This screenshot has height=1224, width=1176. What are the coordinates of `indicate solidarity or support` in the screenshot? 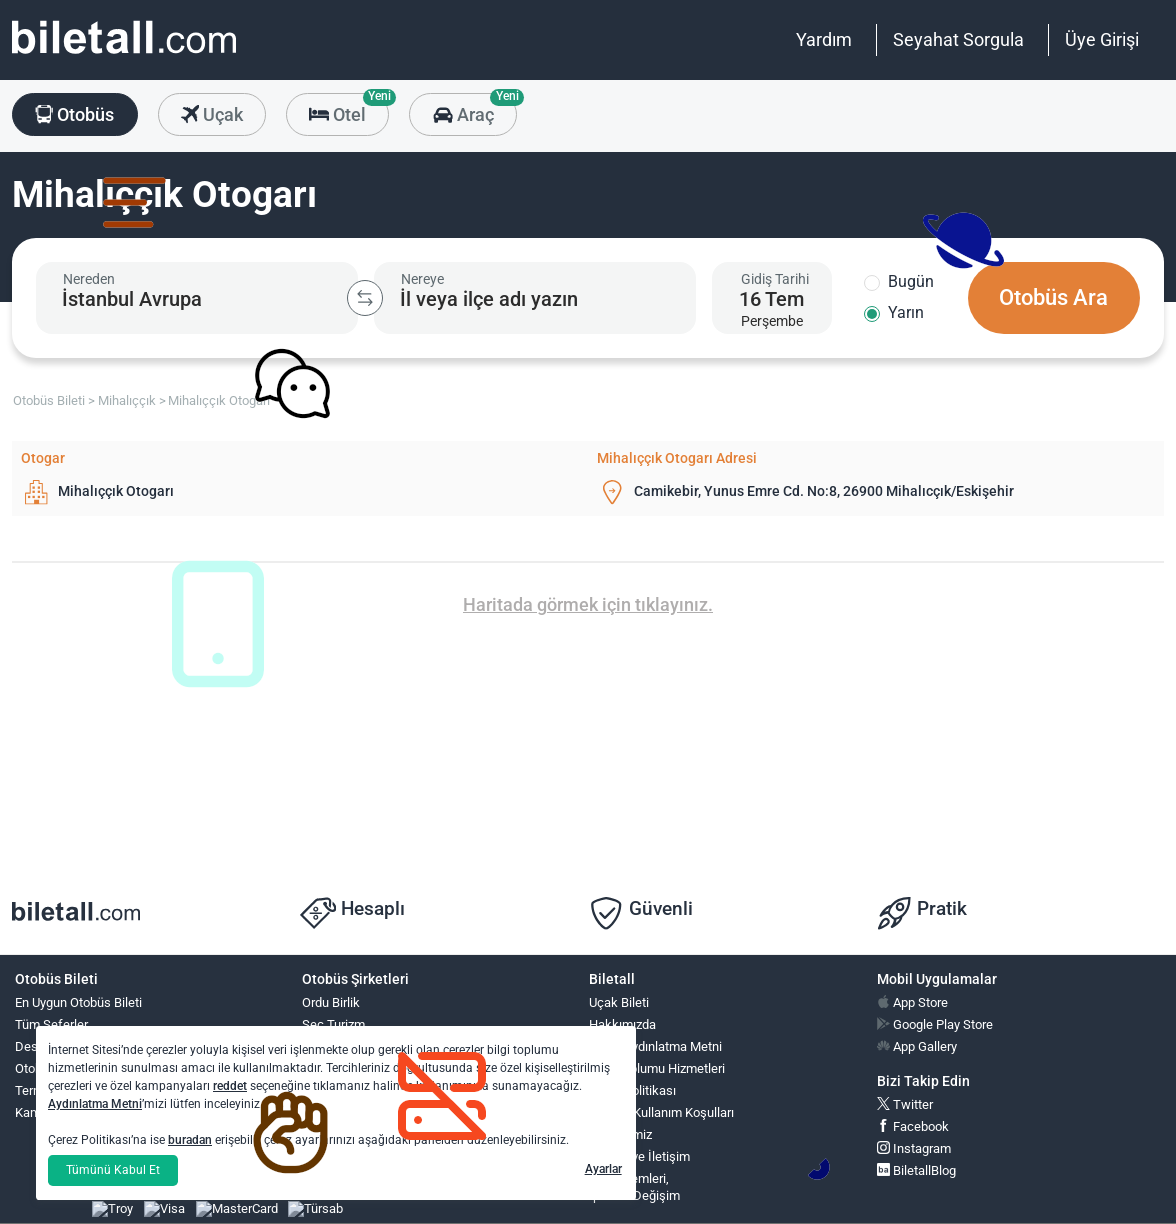 It's located at (290, 1132).